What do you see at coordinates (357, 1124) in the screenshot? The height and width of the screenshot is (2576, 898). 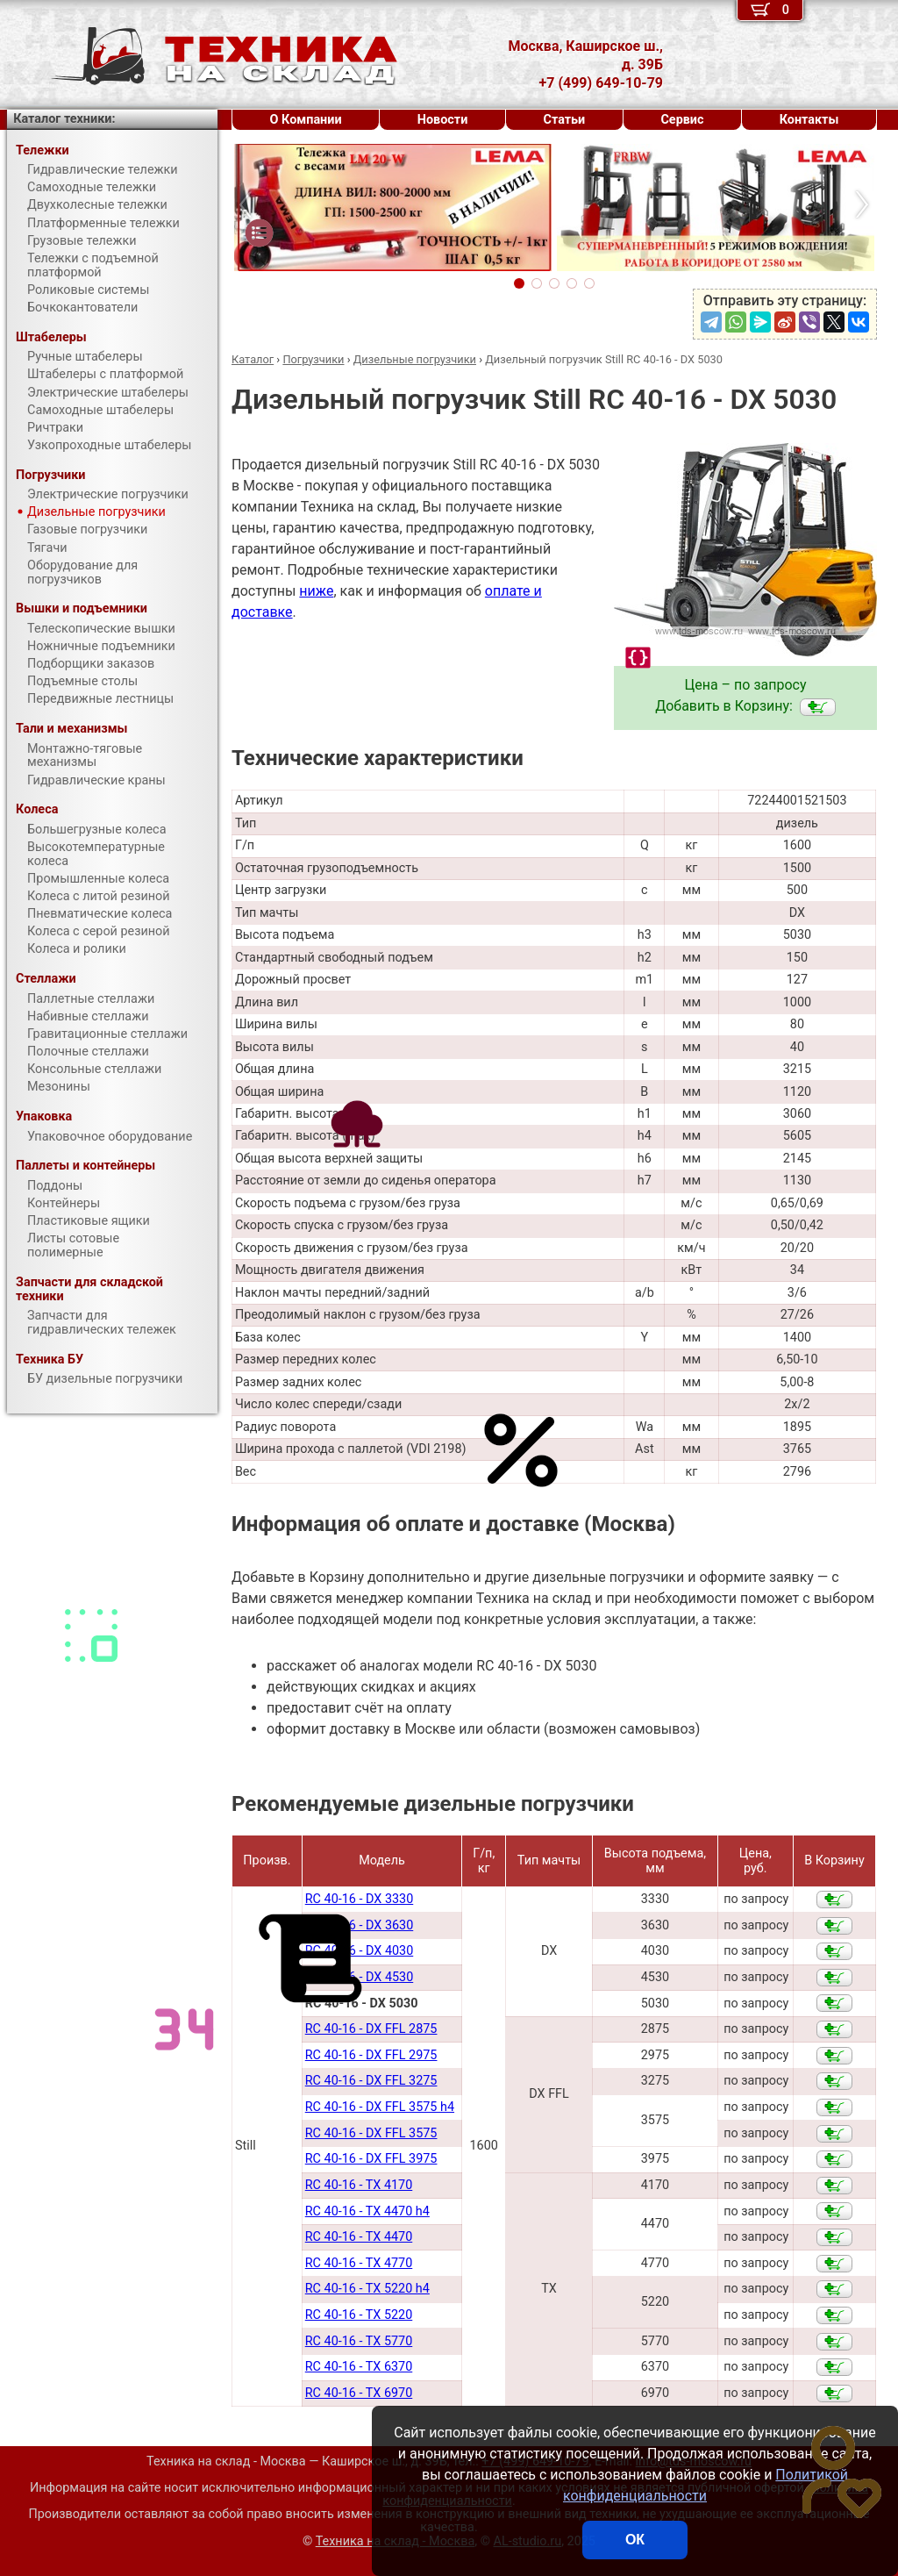 I see `access cloud computing services` at bounding box center [357, 1124].